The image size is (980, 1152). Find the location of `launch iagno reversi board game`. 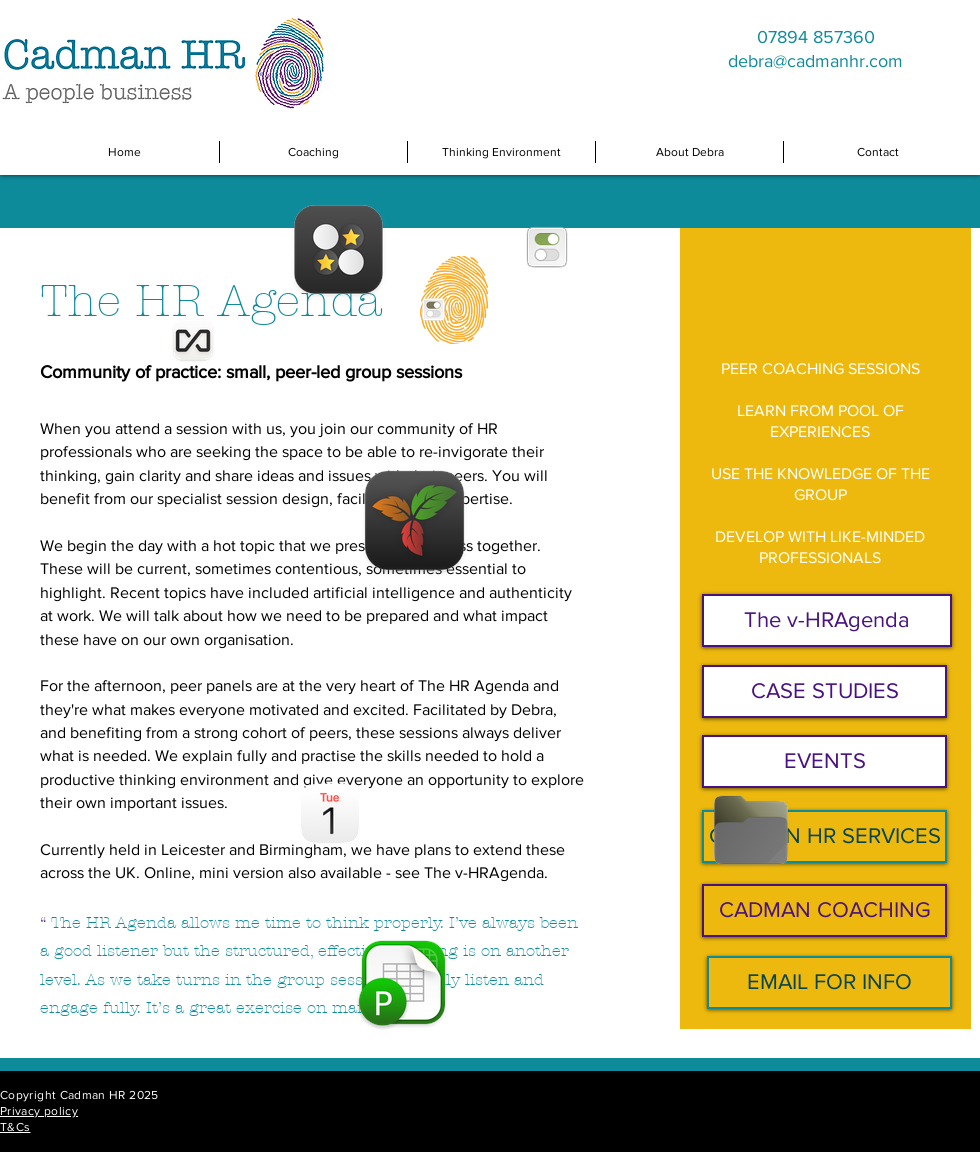

launch iagno reversi board game is located at coordinates (338, 249).